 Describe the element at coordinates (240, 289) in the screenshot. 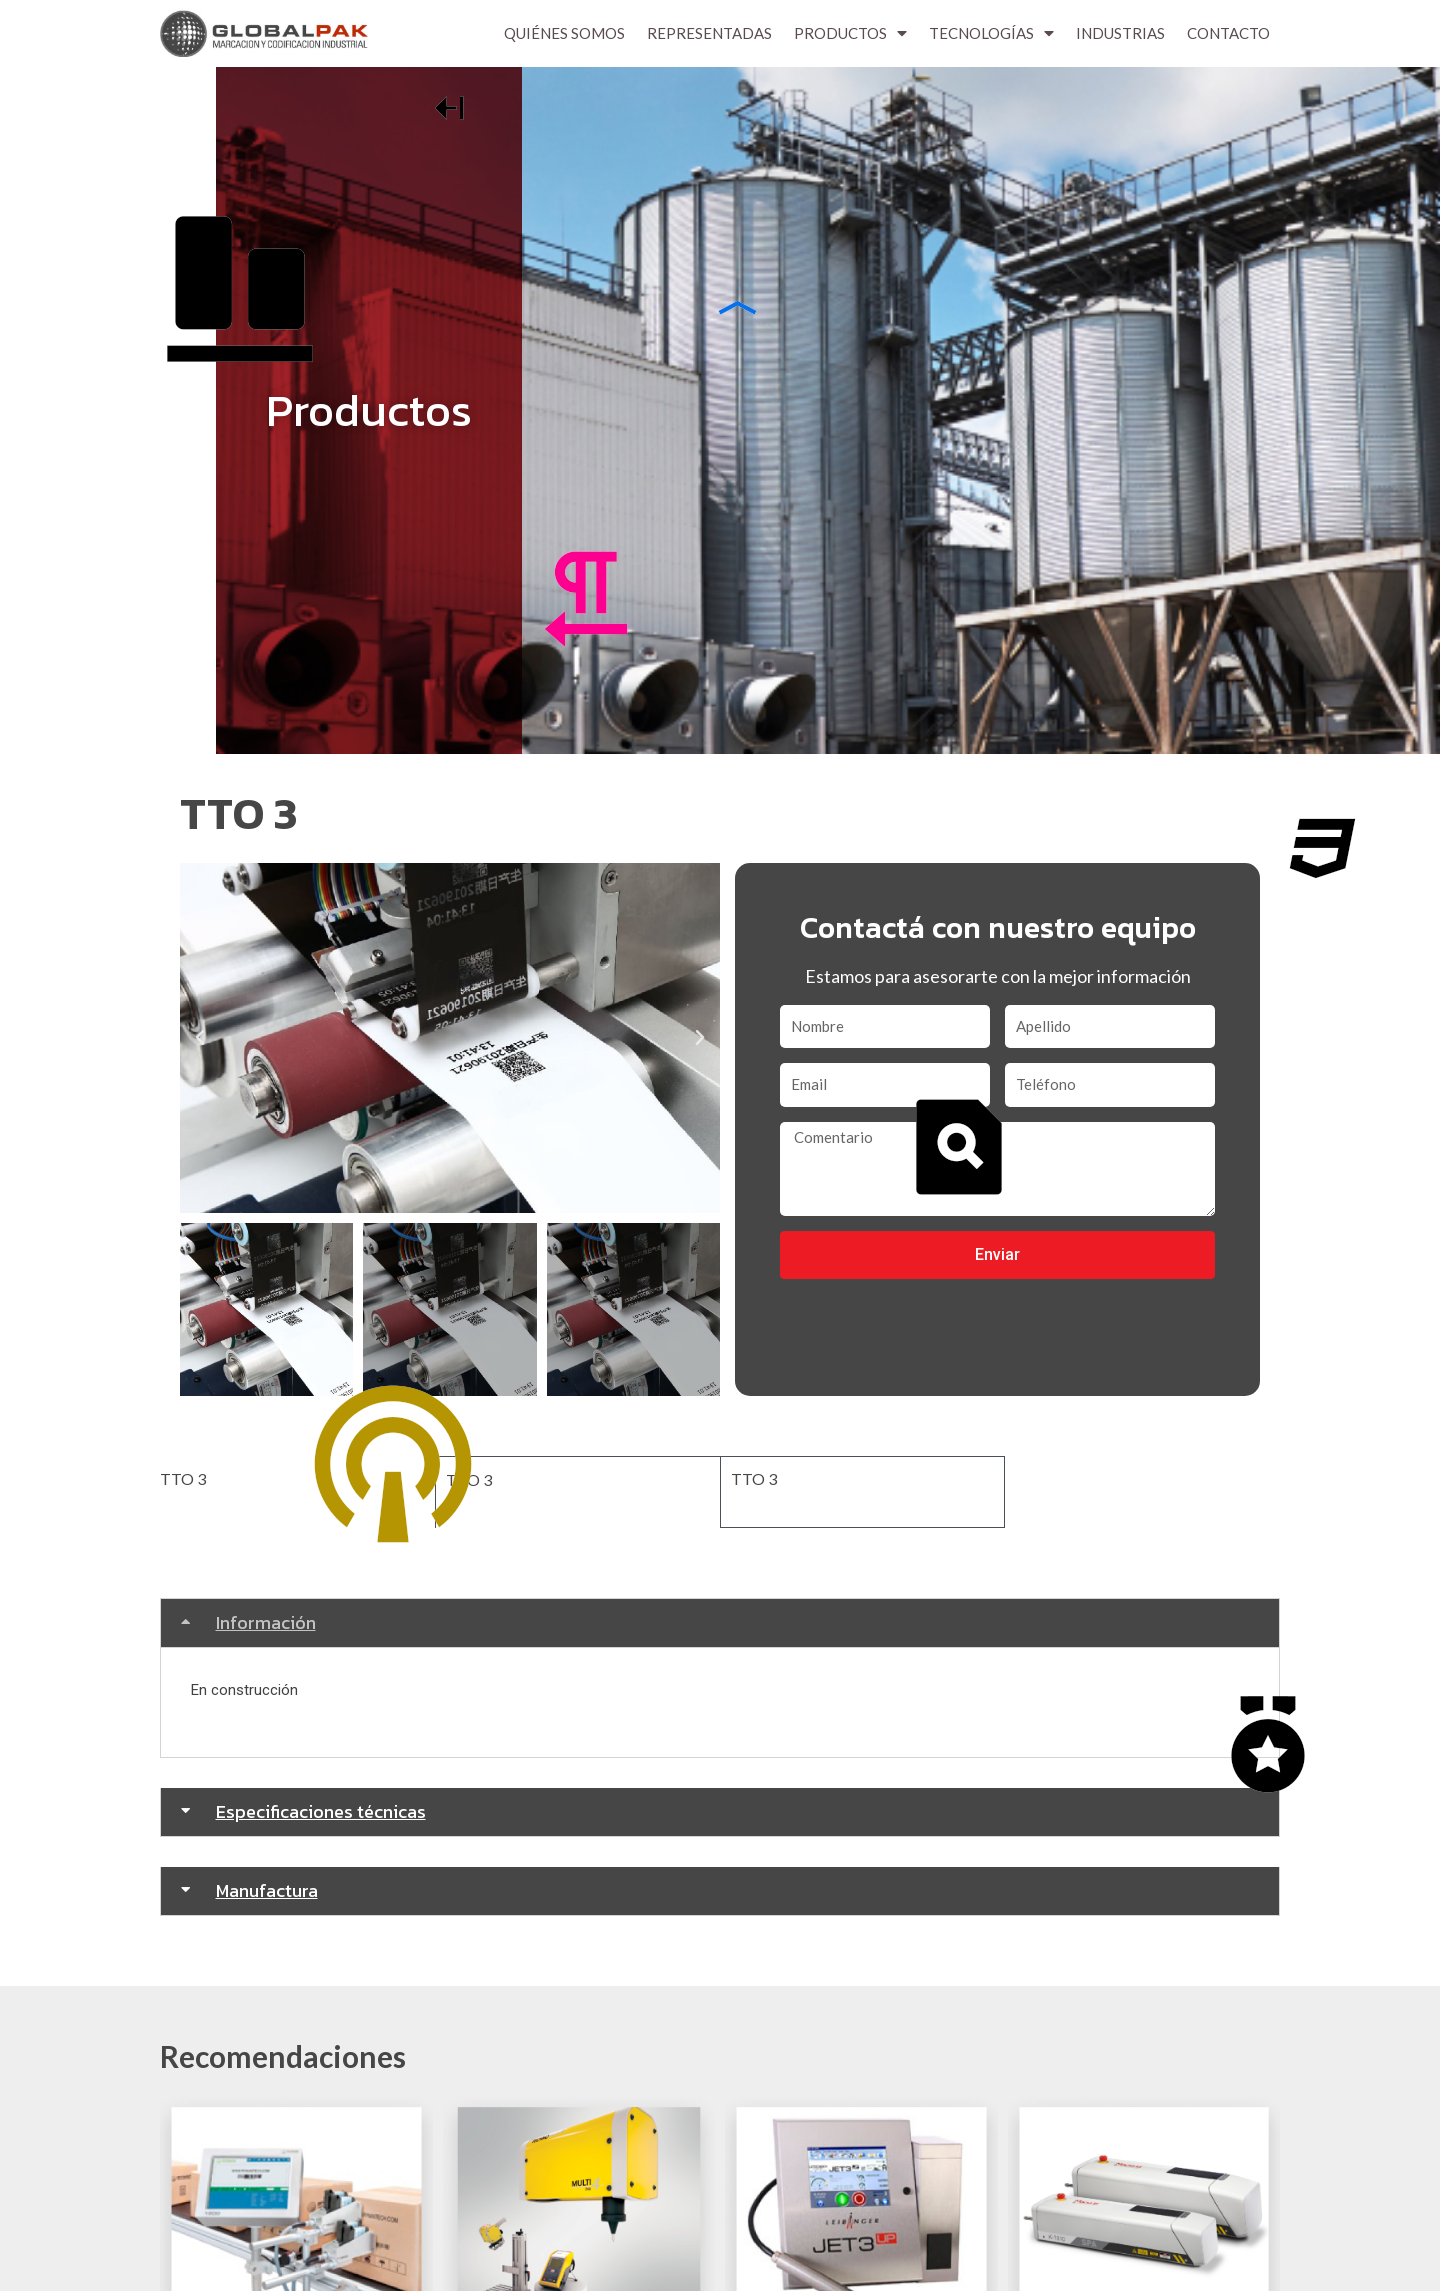

I see `align items to the bottom edge` at that location.